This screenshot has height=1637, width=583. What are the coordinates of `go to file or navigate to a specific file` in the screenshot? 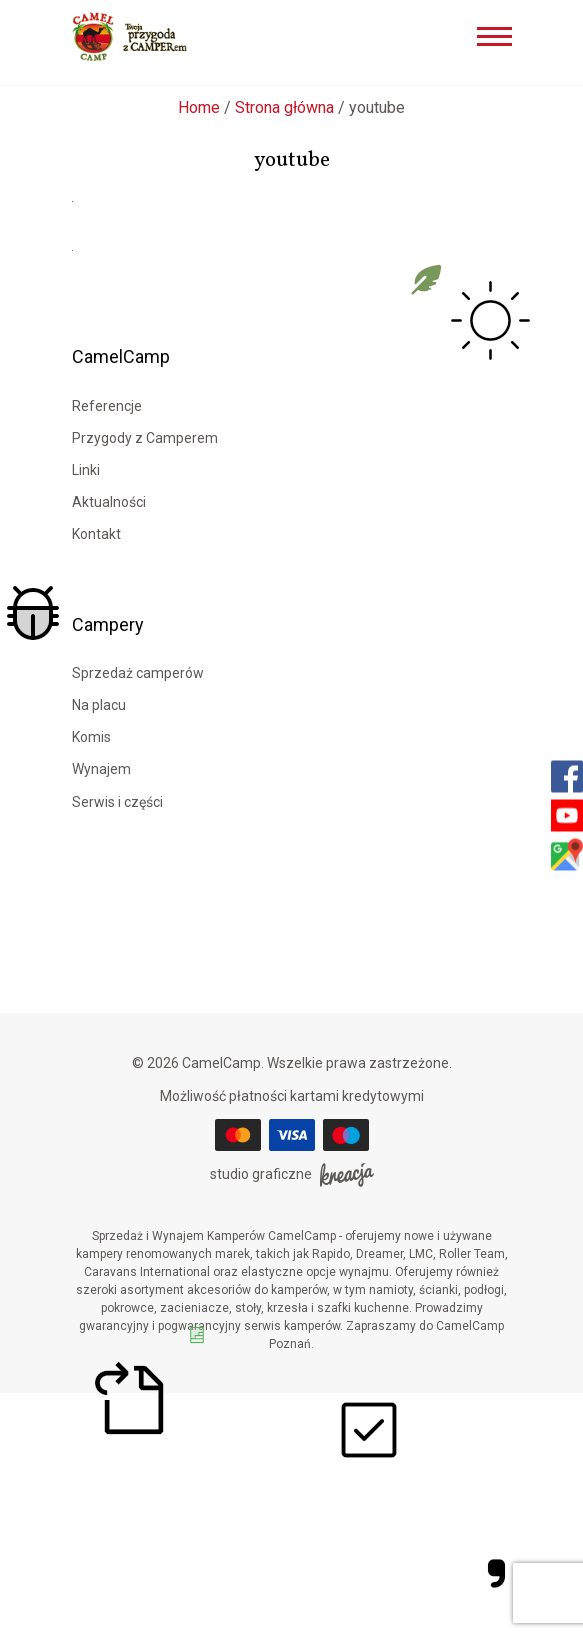 It's located at (134, 1400).